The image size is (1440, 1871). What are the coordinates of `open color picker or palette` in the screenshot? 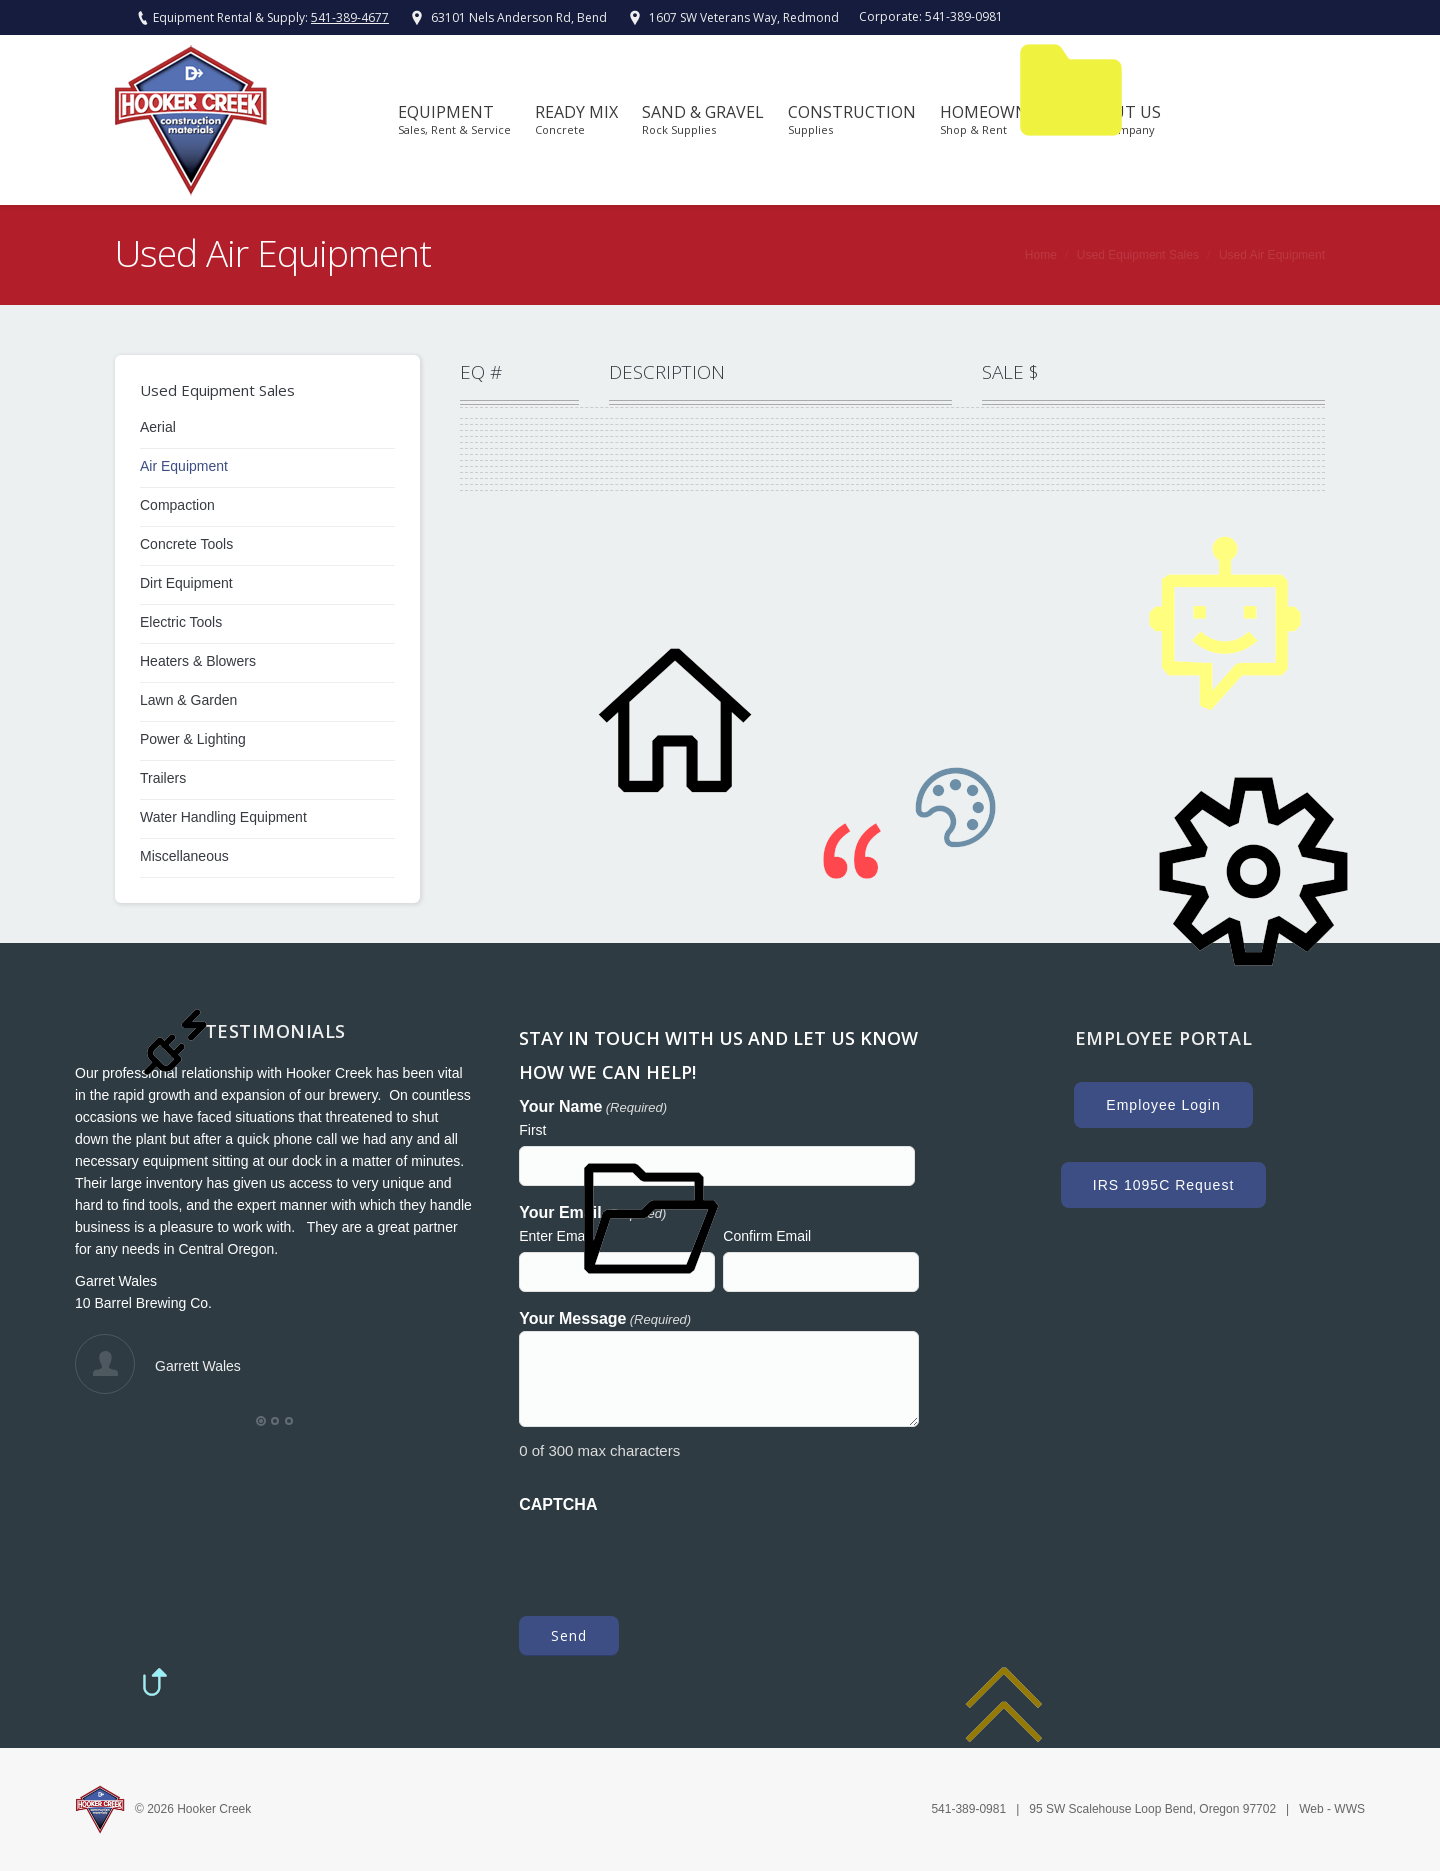 It's located at (955, 807).